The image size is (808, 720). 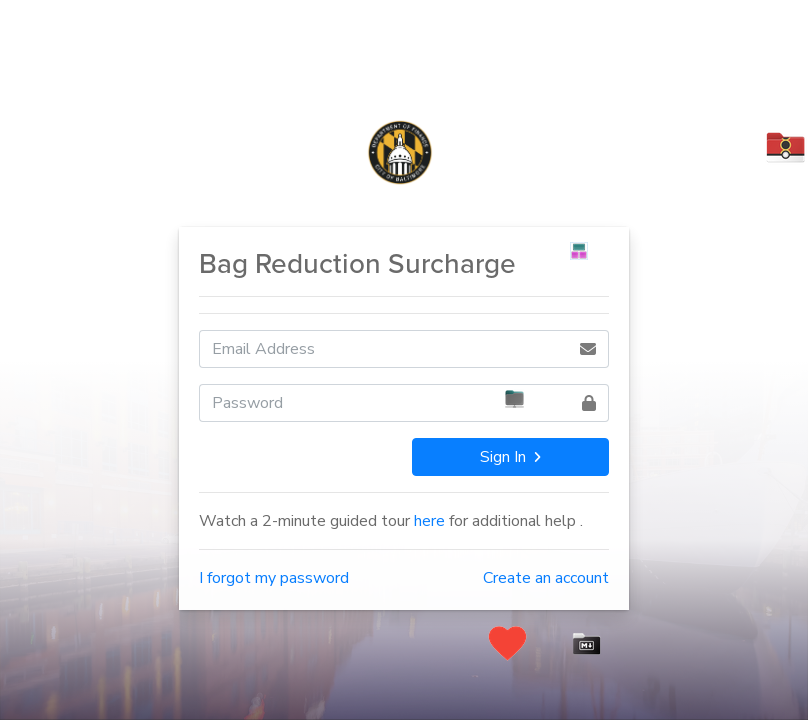 What do you see at coordinates (586, 644) in the screenshot?
I see `folder containing markdown files` at bounding box center [586, 644].